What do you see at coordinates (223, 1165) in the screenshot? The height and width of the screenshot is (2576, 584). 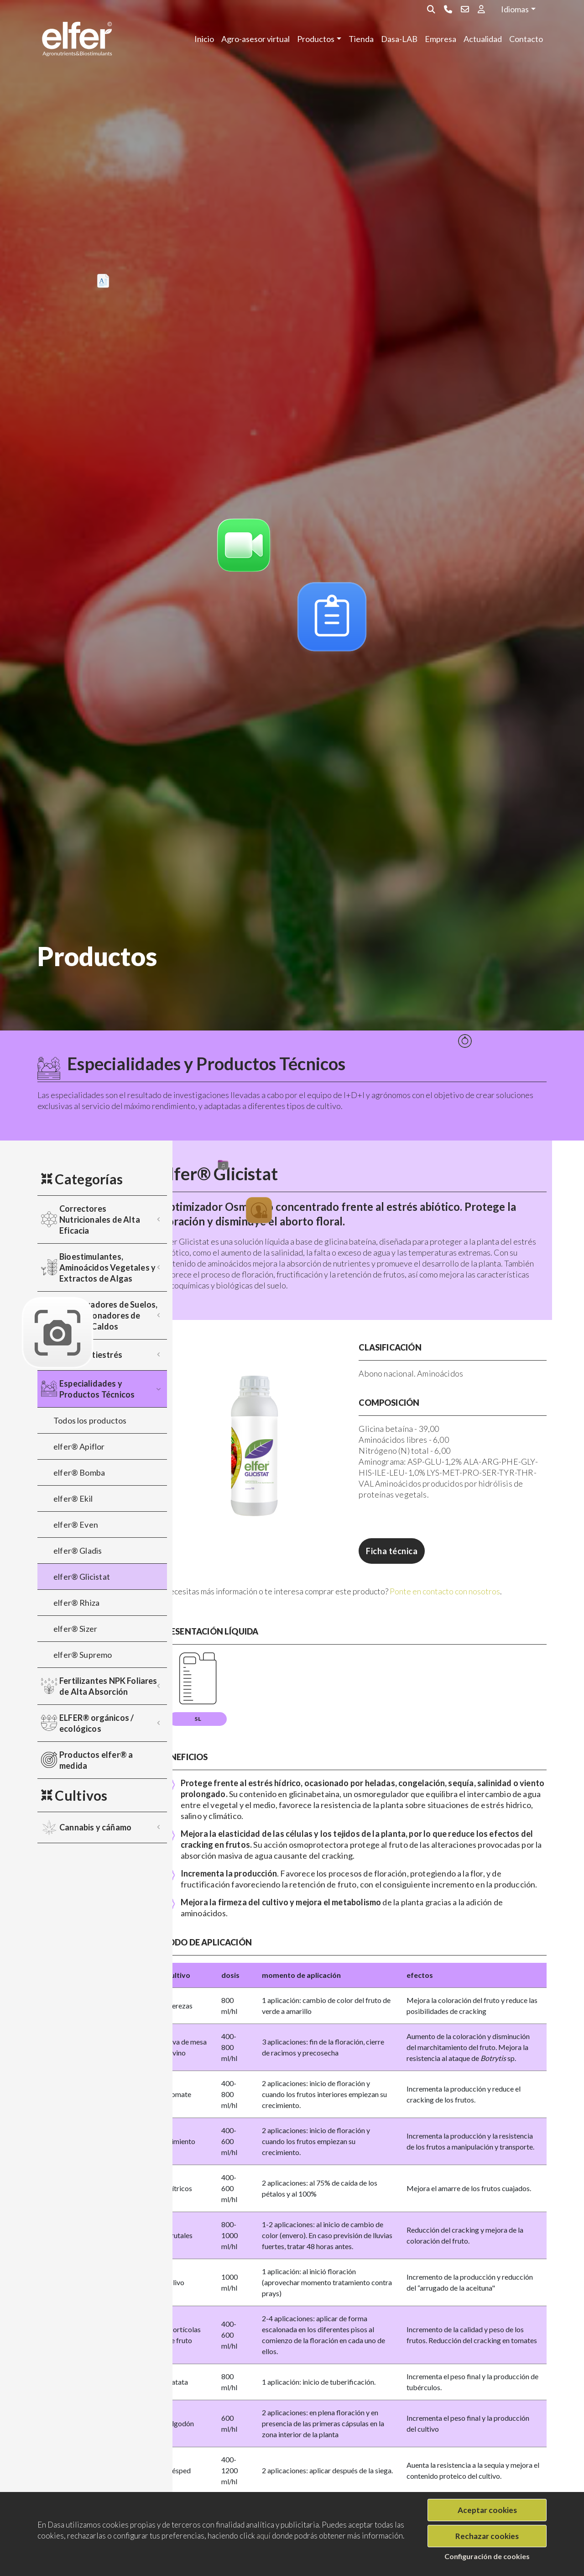 I see `open your music folder` at bounding box center [223, 1165].